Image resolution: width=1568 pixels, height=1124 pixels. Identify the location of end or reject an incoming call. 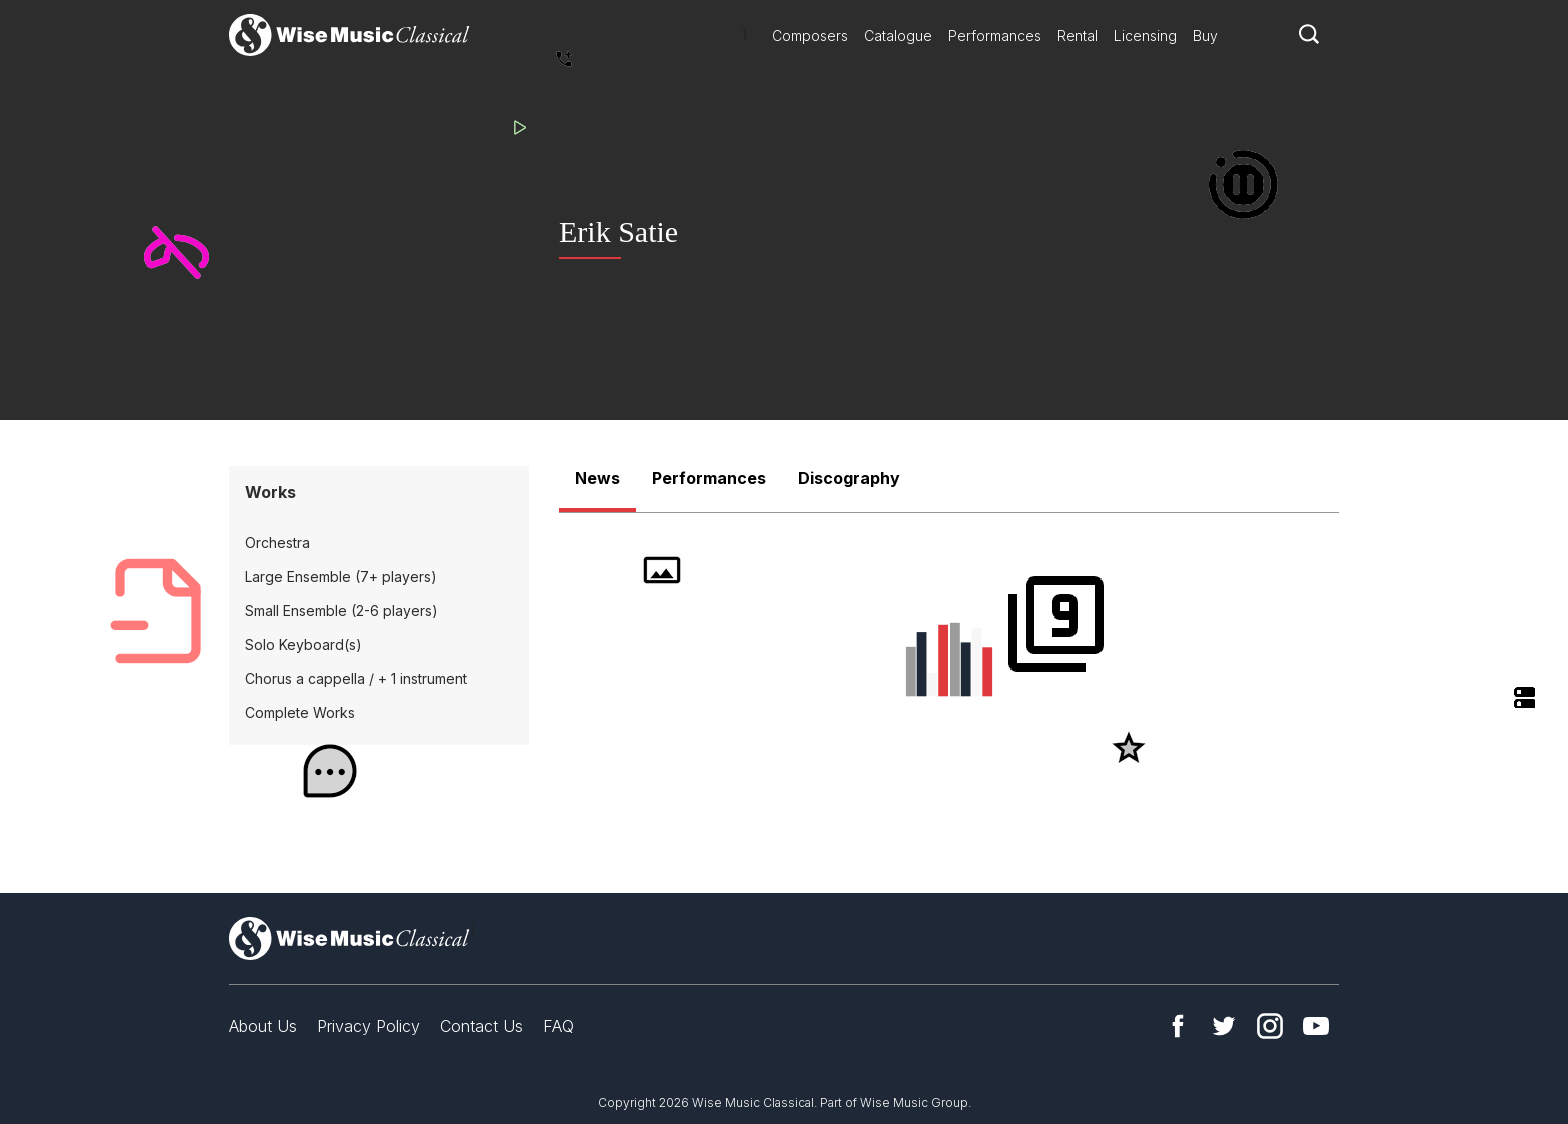
(176, 252).